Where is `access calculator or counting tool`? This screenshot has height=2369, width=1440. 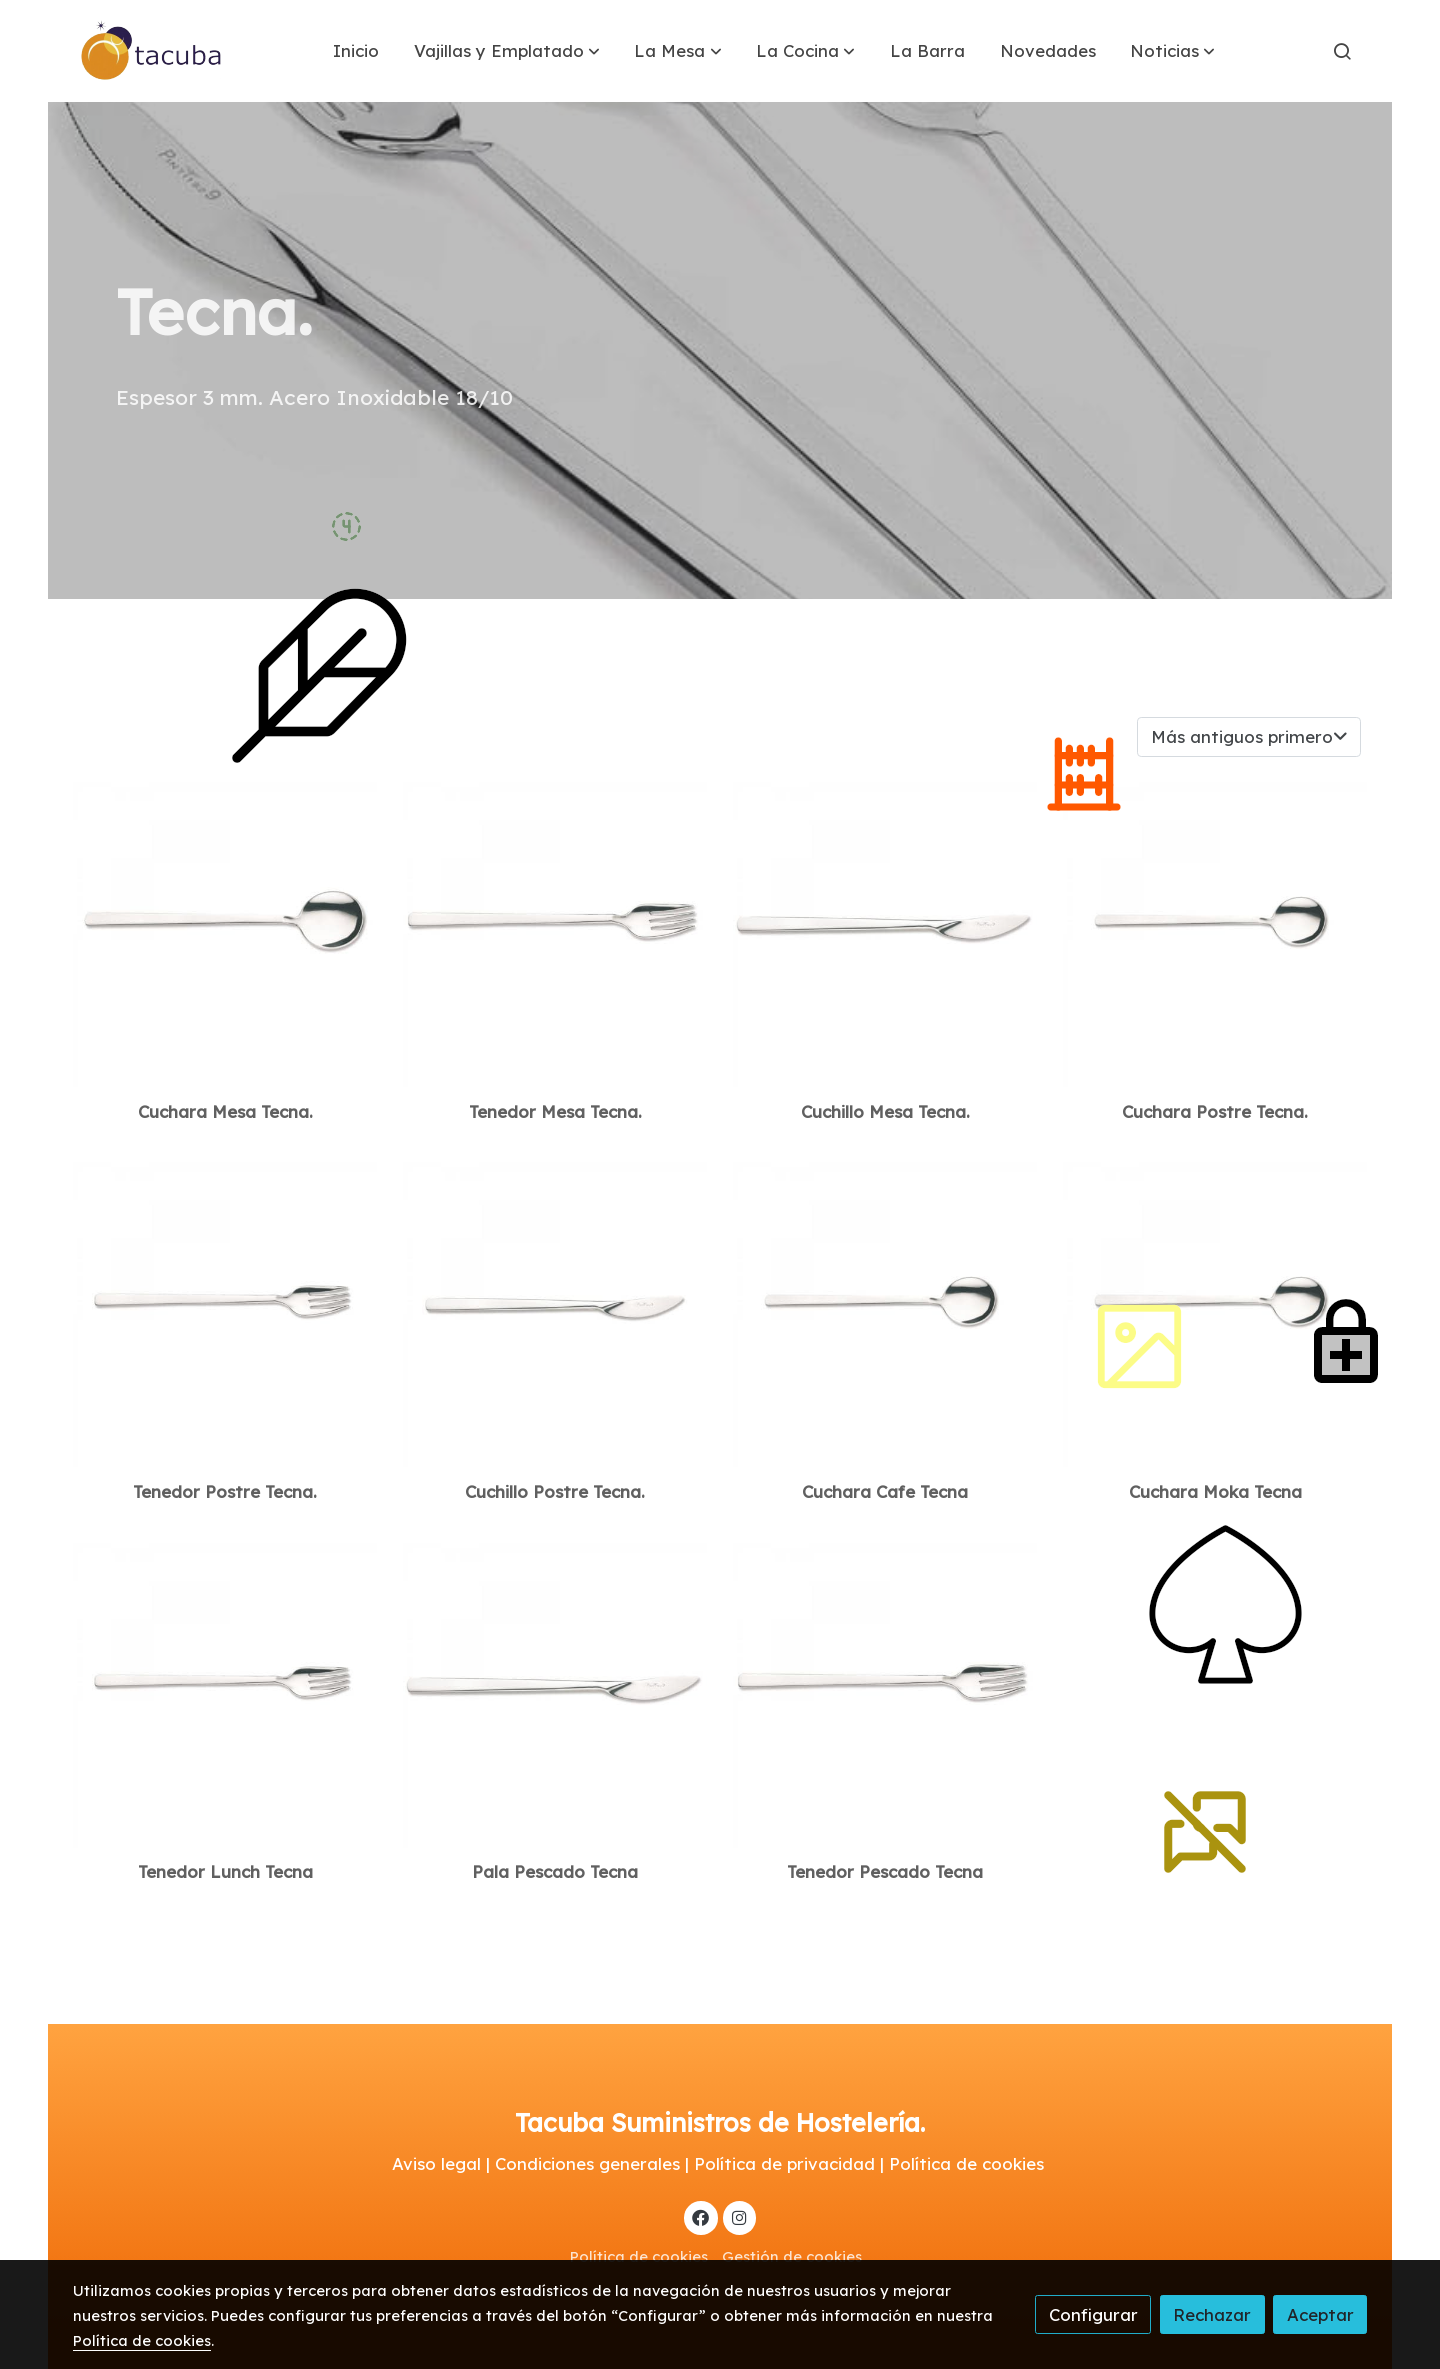 access calculator or counting tool is located at coordinates (1084, 774).